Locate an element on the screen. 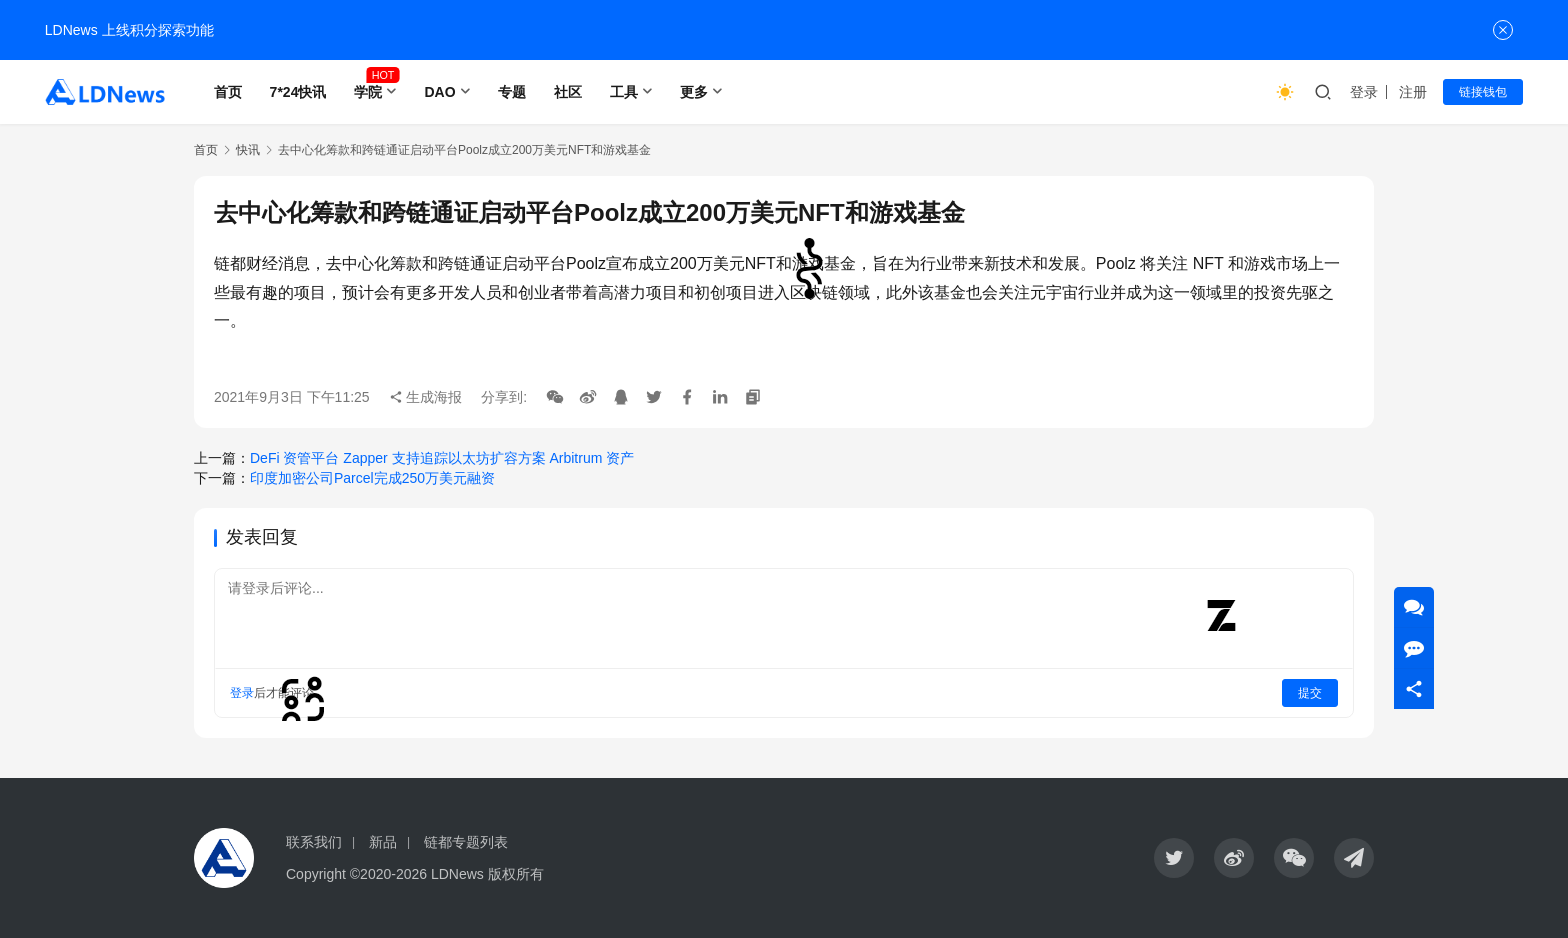  peer-to-peer connection or transfer is located at coordinates (303, 700).